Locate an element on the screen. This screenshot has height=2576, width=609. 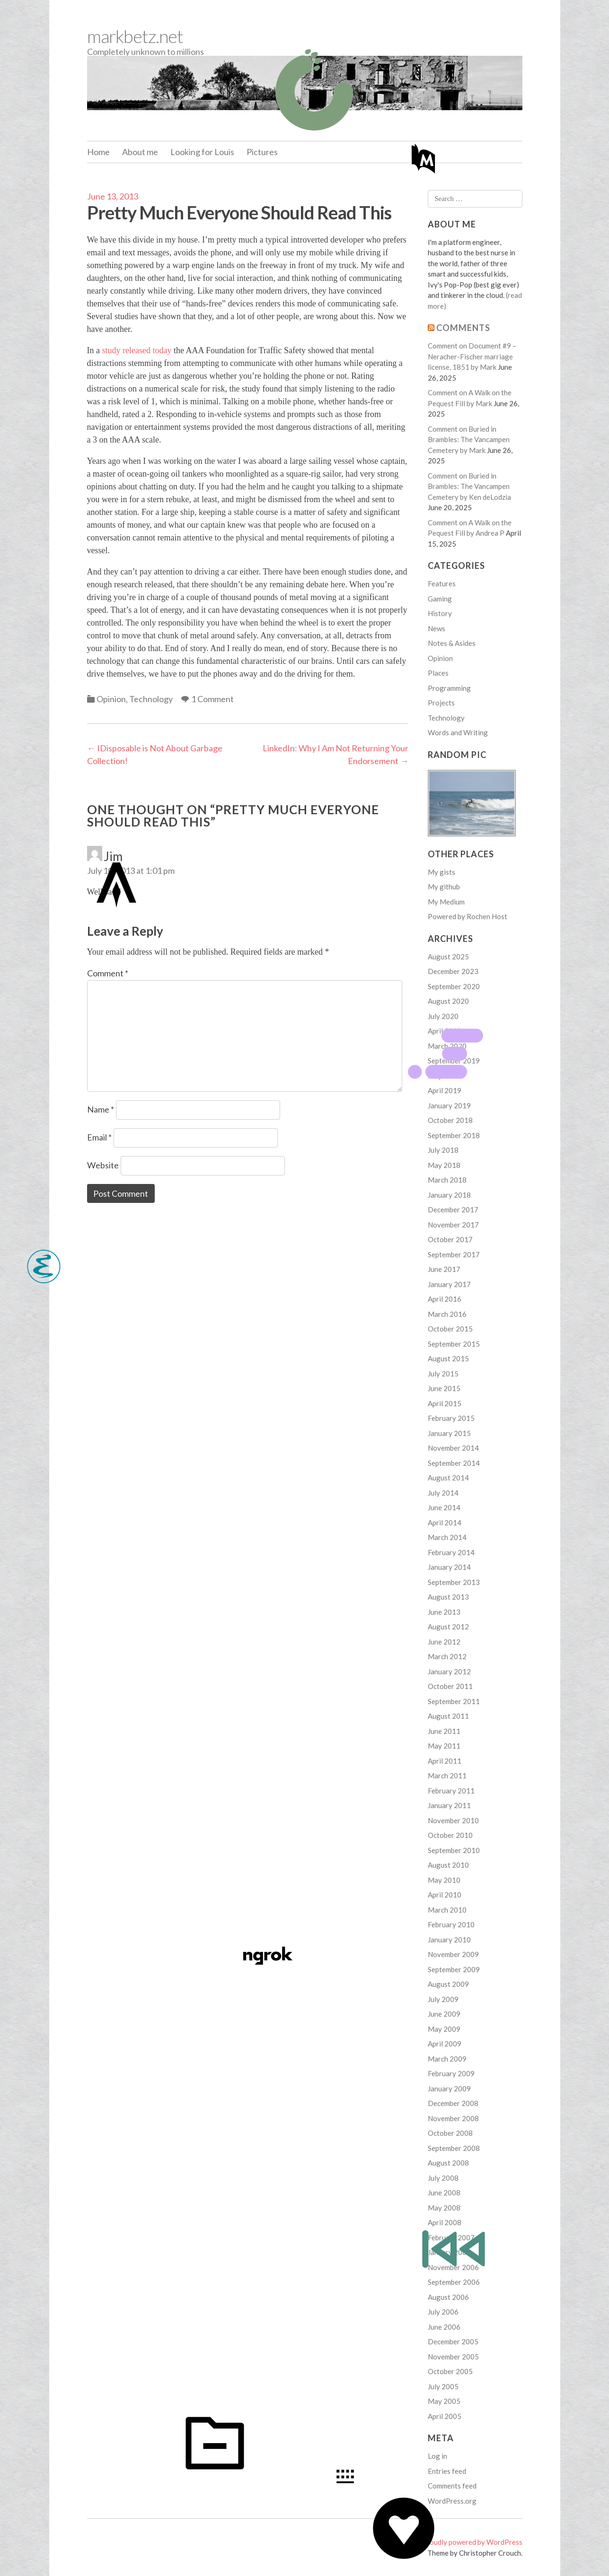
open scrimba learning platform is located at coordinates (445, 1053).